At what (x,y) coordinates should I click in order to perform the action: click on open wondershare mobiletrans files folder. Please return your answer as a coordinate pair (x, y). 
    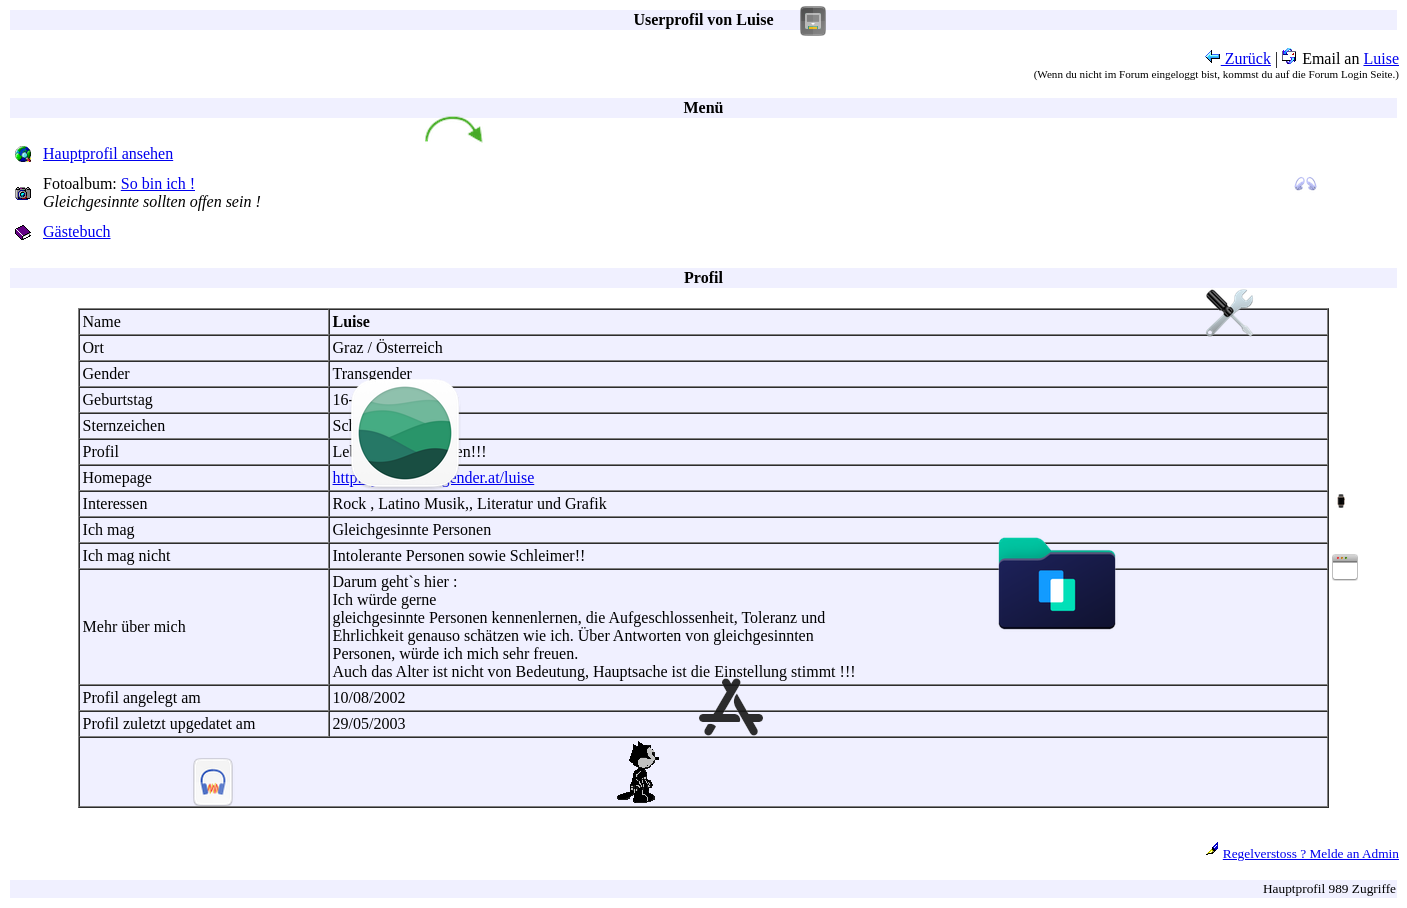
    Looking at the image, I should click on (1056, 586).